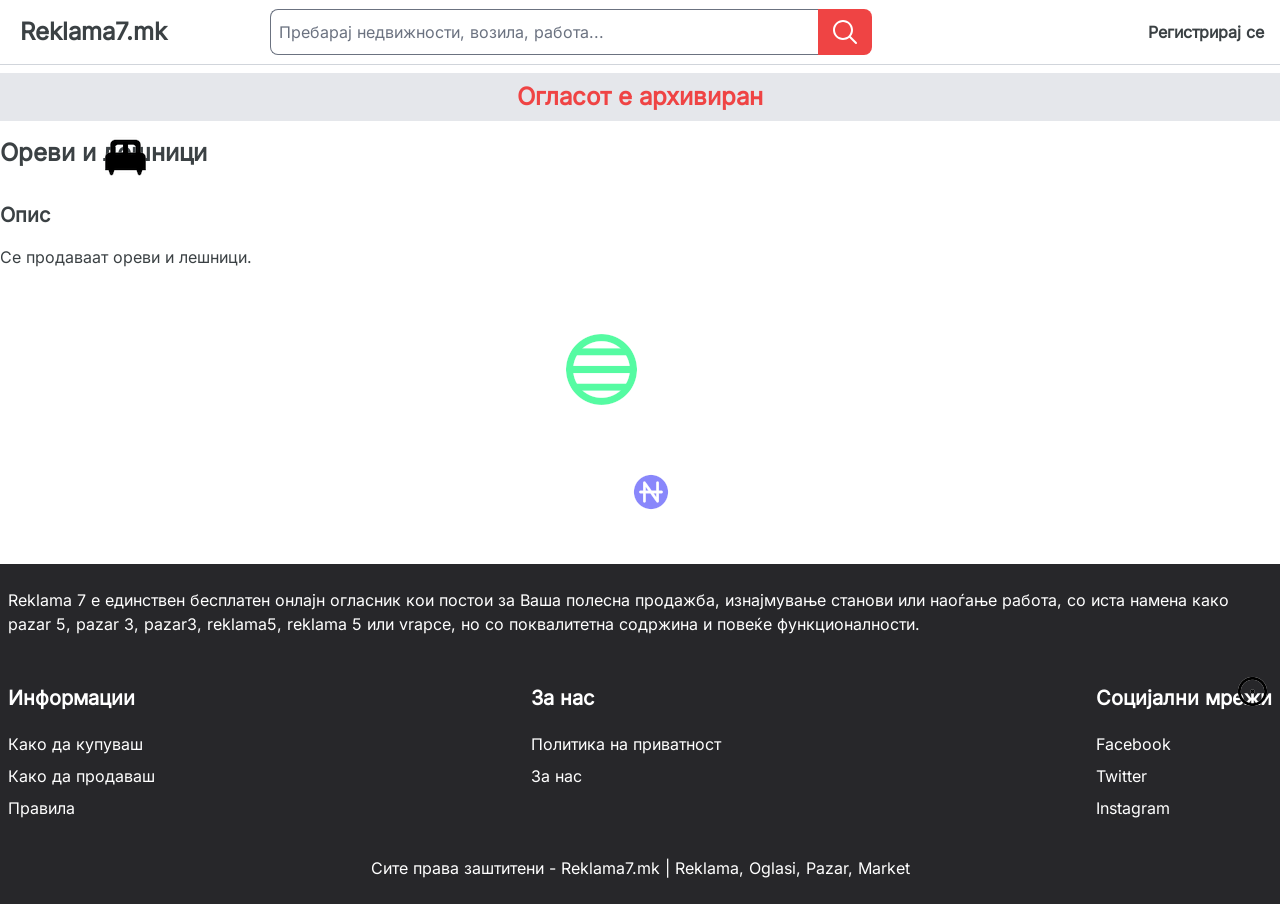  What do you see at coordinates (651, 492) in the screenshot?
I see `view balance in Nigerian naira` at bounding box center [651, 492].